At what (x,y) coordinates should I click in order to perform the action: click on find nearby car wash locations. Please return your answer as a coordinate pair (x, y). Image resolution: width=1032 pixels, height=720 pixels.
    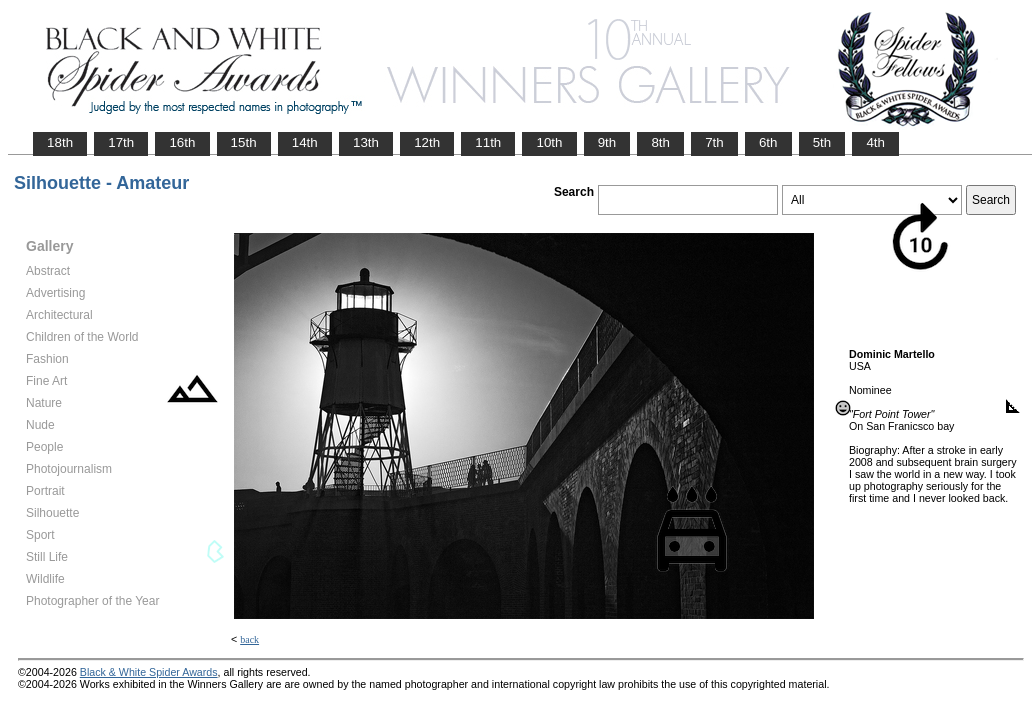
    Looking at the image, I should click on (692, 529).